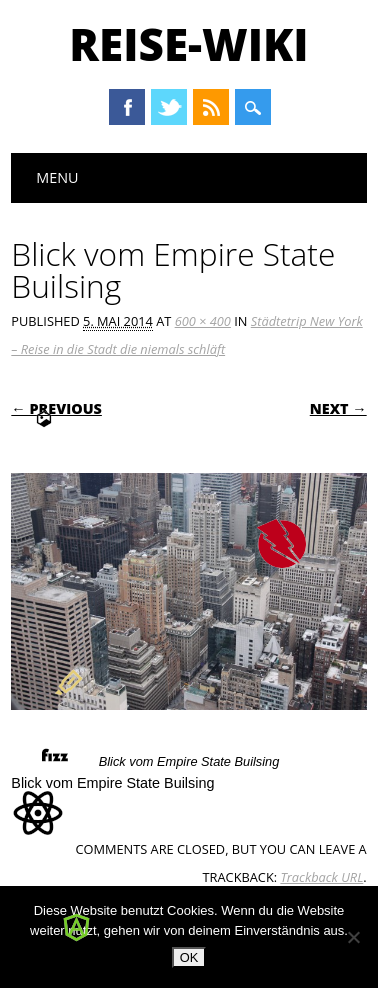 The height and width of the screenshot is (988, 378). Describe the element at coordinates (55, 755) in the screenshot. I see `fizz app or service logo` at that location.